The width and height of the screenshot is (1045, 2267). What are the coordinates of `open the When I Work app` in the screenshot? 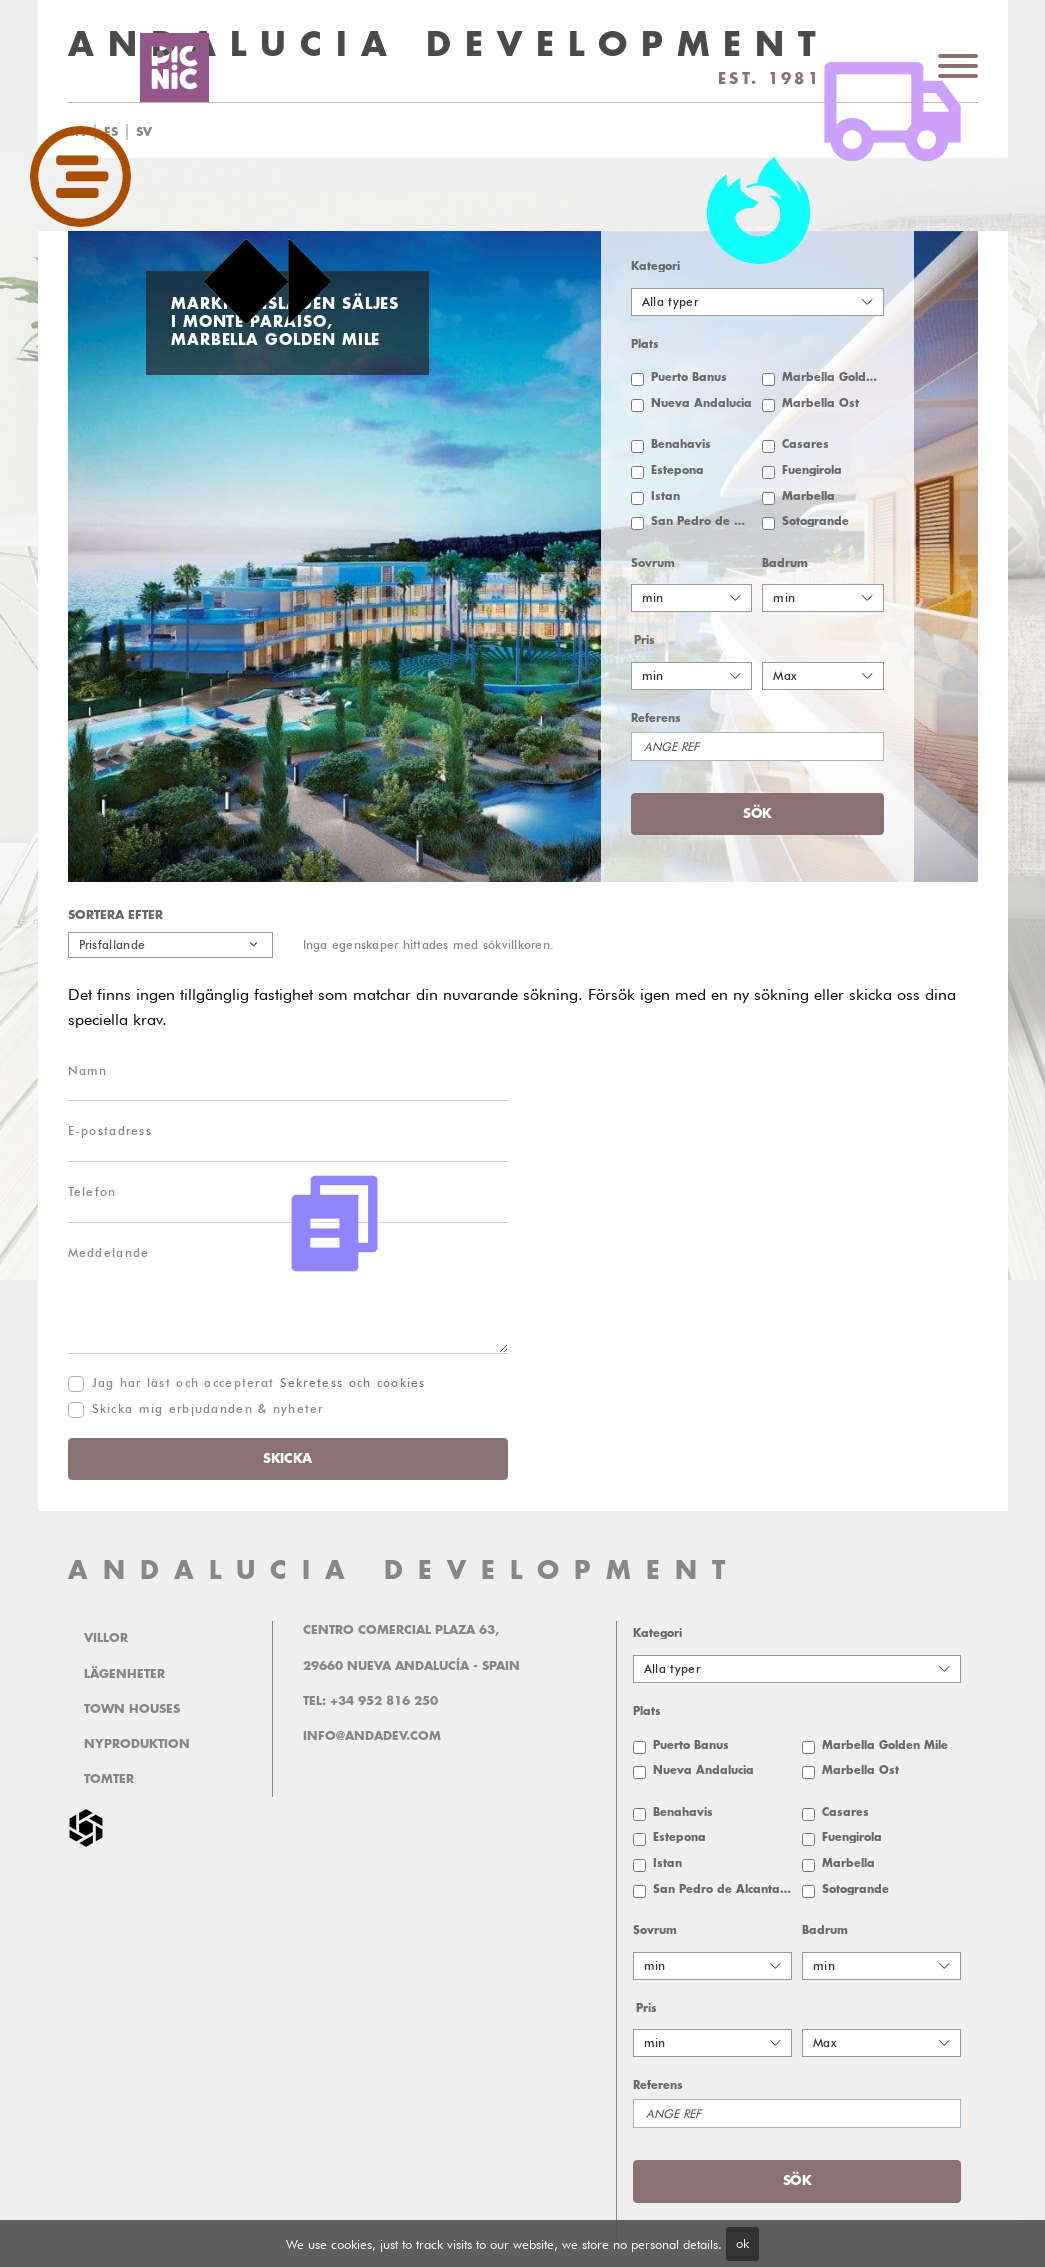 It's located at (80, 176).